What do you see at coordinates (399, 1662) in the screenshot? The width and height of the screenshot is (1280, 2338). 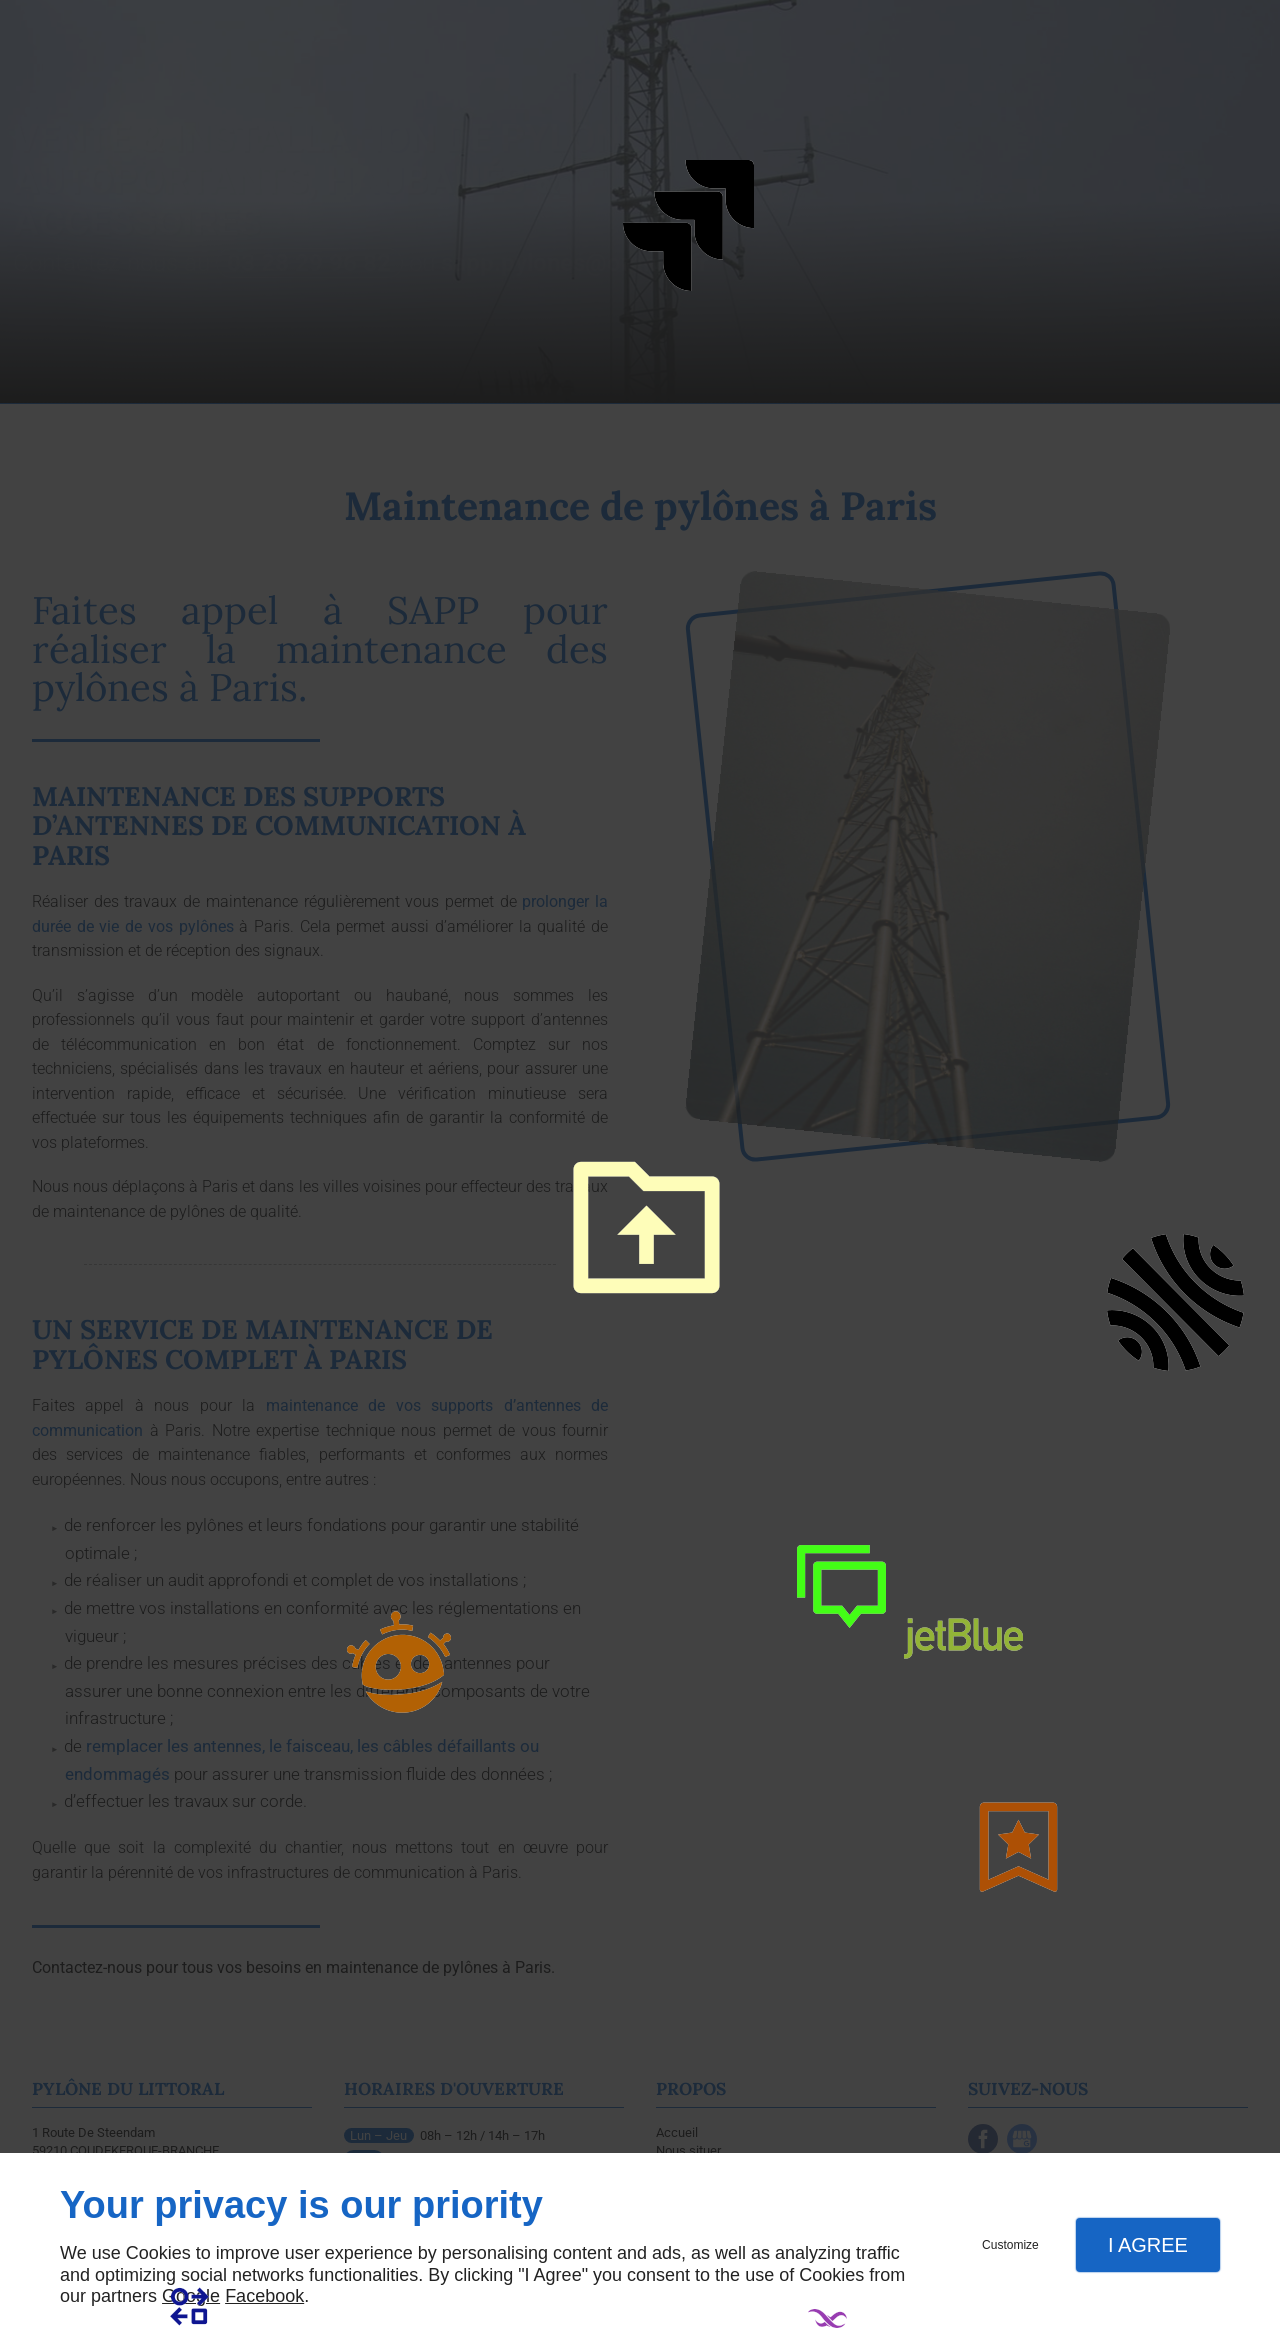 I see `visit freepik website` at bounding box center [399, 1662].